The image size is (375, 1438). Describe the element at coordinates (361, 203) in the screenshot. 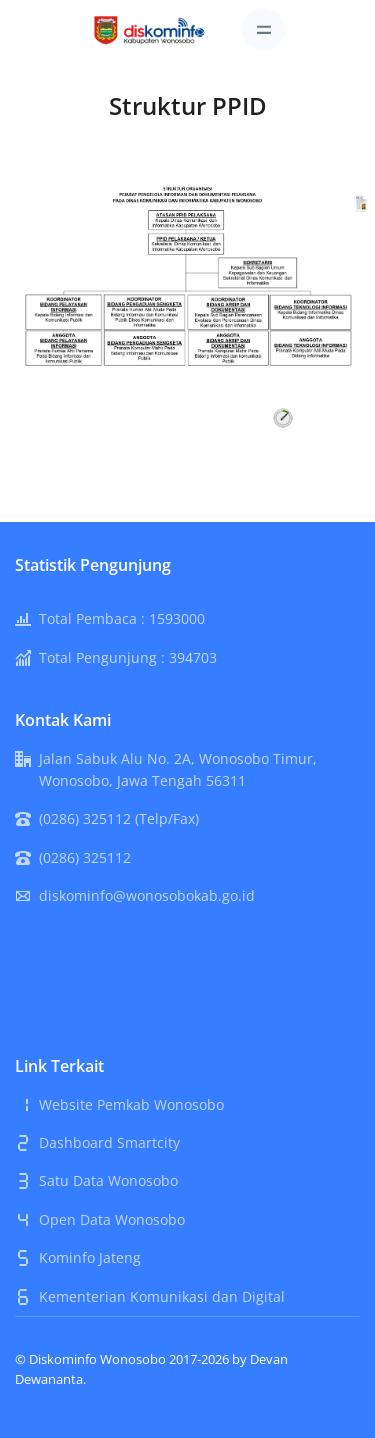

I see `open a document or text file` at that location.